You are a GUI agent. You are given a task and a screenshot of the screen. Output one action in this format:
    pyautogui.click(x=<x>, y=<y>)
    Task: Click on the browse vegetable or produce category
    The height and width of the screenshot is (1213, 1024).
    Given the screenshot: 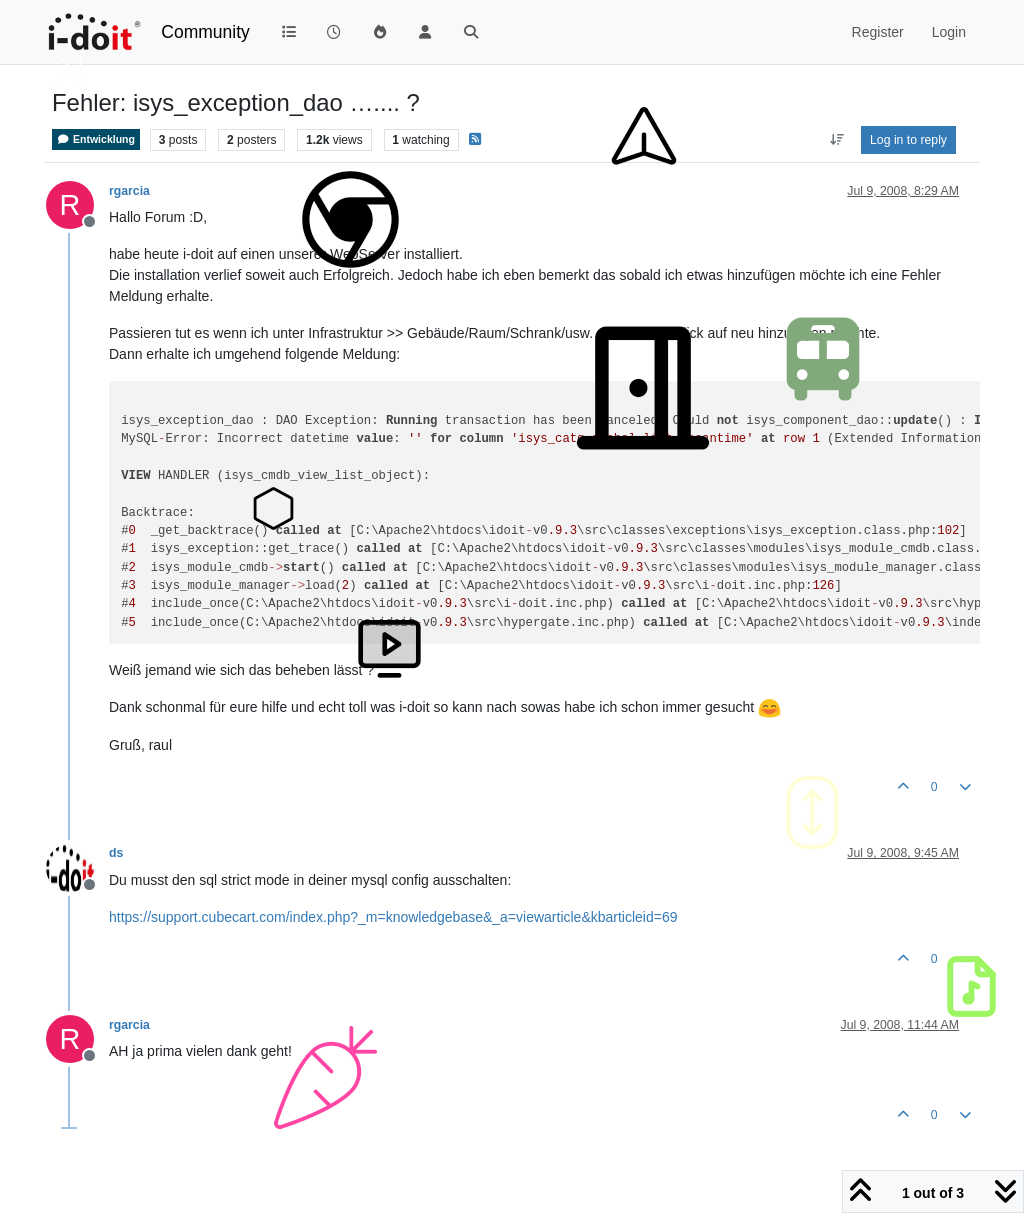 What is the action you would take?
    pyautogui.click(x=323, y=1079)
    